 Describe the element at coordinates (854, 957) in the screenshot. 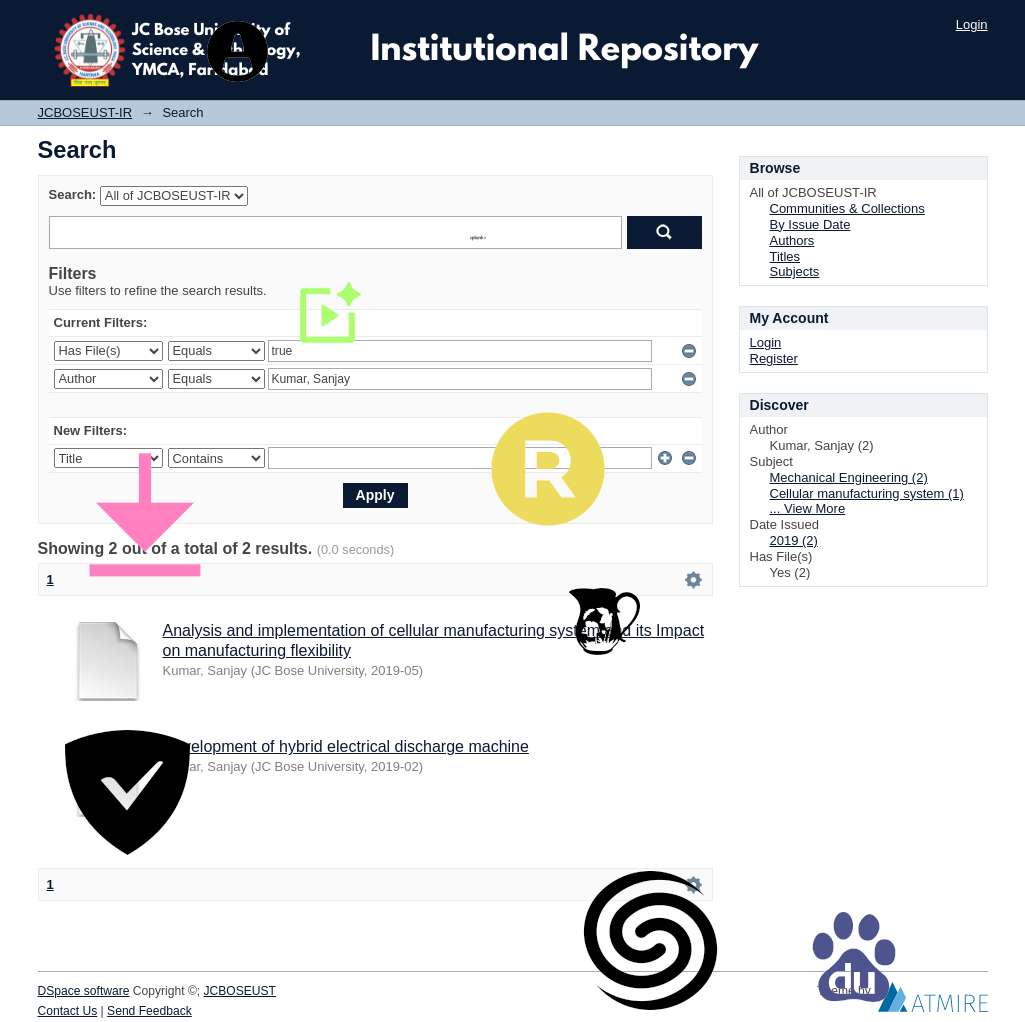

I see `open Baidu app` at that location.